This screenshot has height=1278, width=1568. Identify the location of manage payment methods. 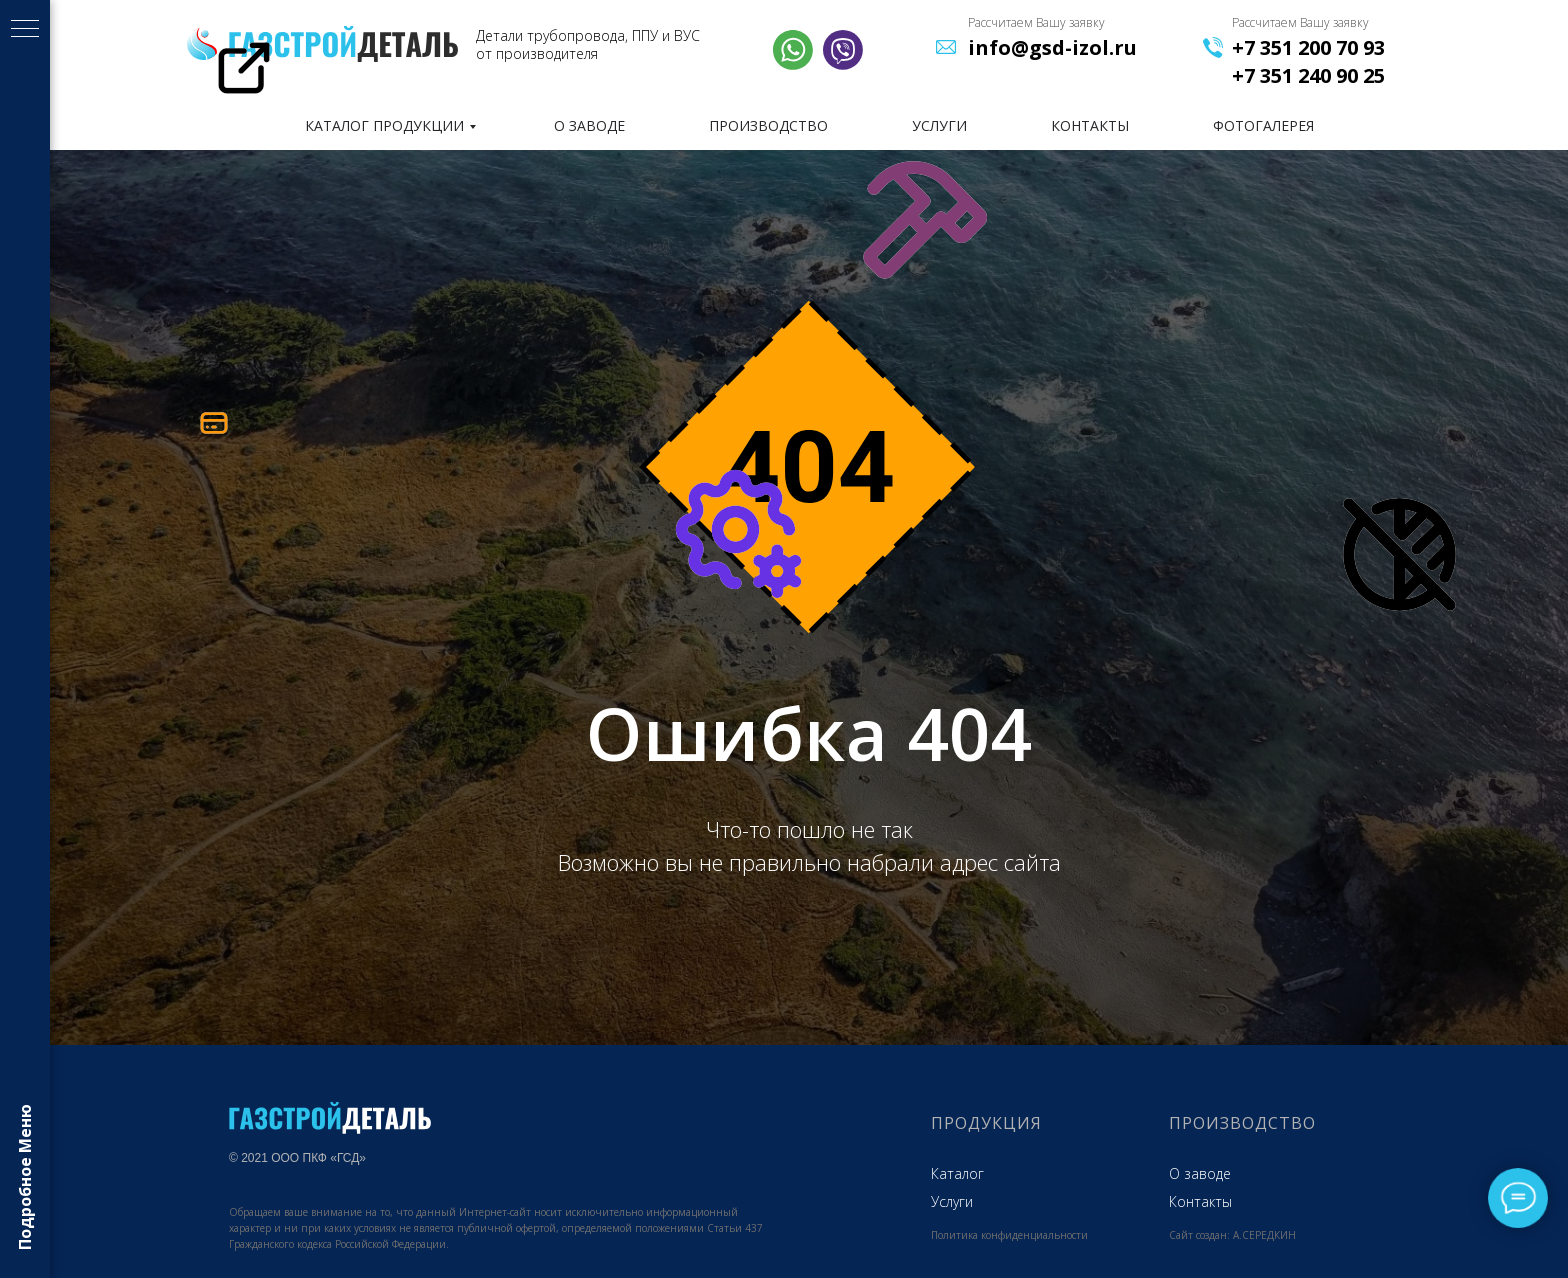
(214, 423).